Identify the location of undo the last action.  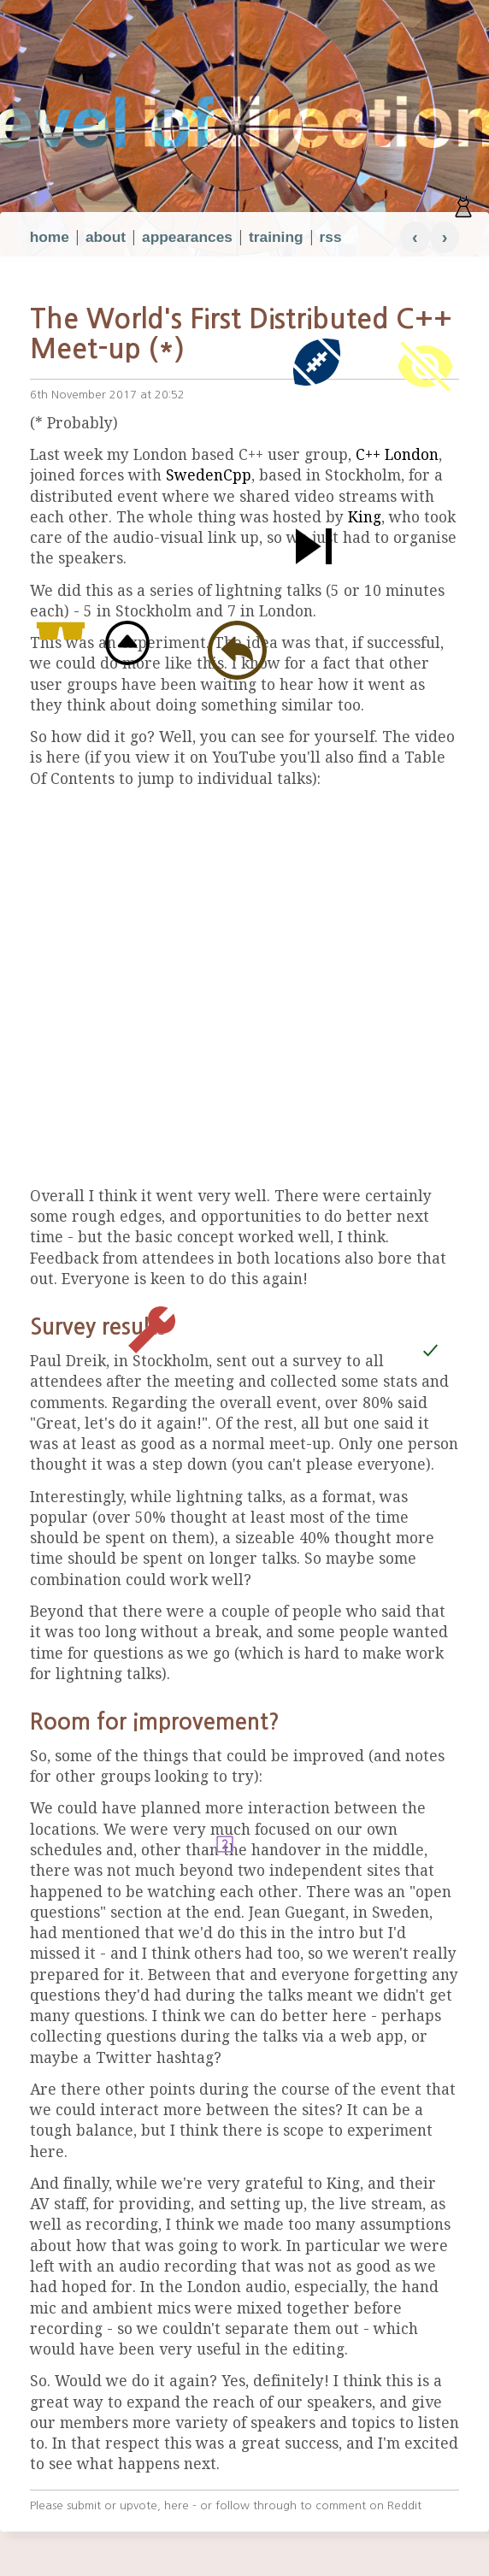
(237, 650).